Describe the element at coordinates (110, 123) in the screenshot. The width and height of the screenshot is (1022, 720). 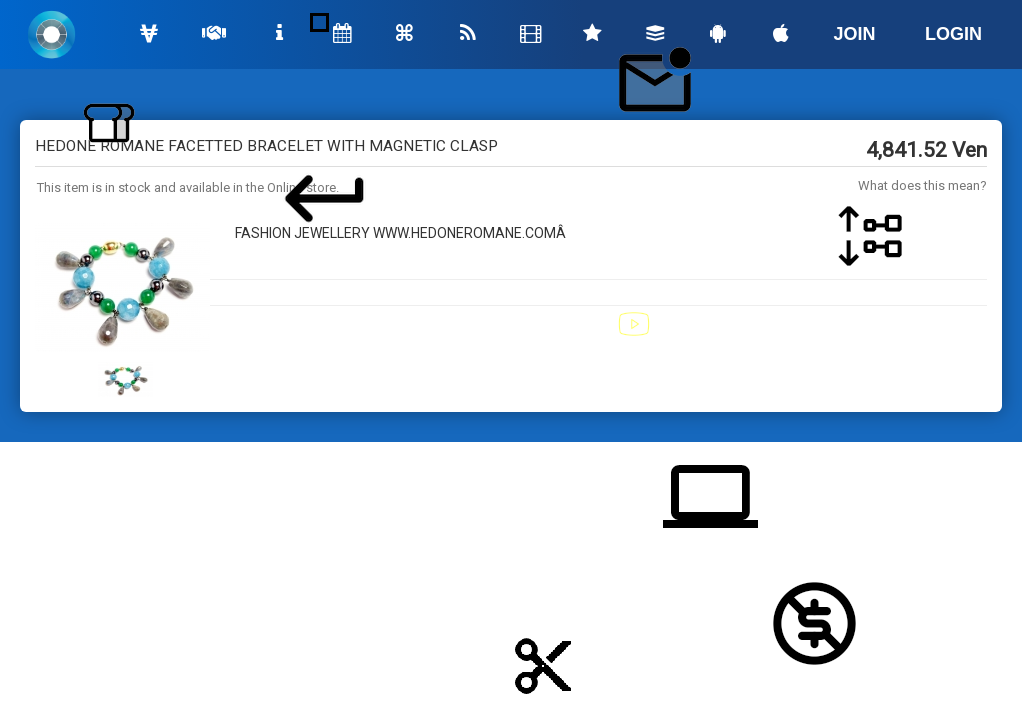
I see `browse bakery or bread products` at that location.